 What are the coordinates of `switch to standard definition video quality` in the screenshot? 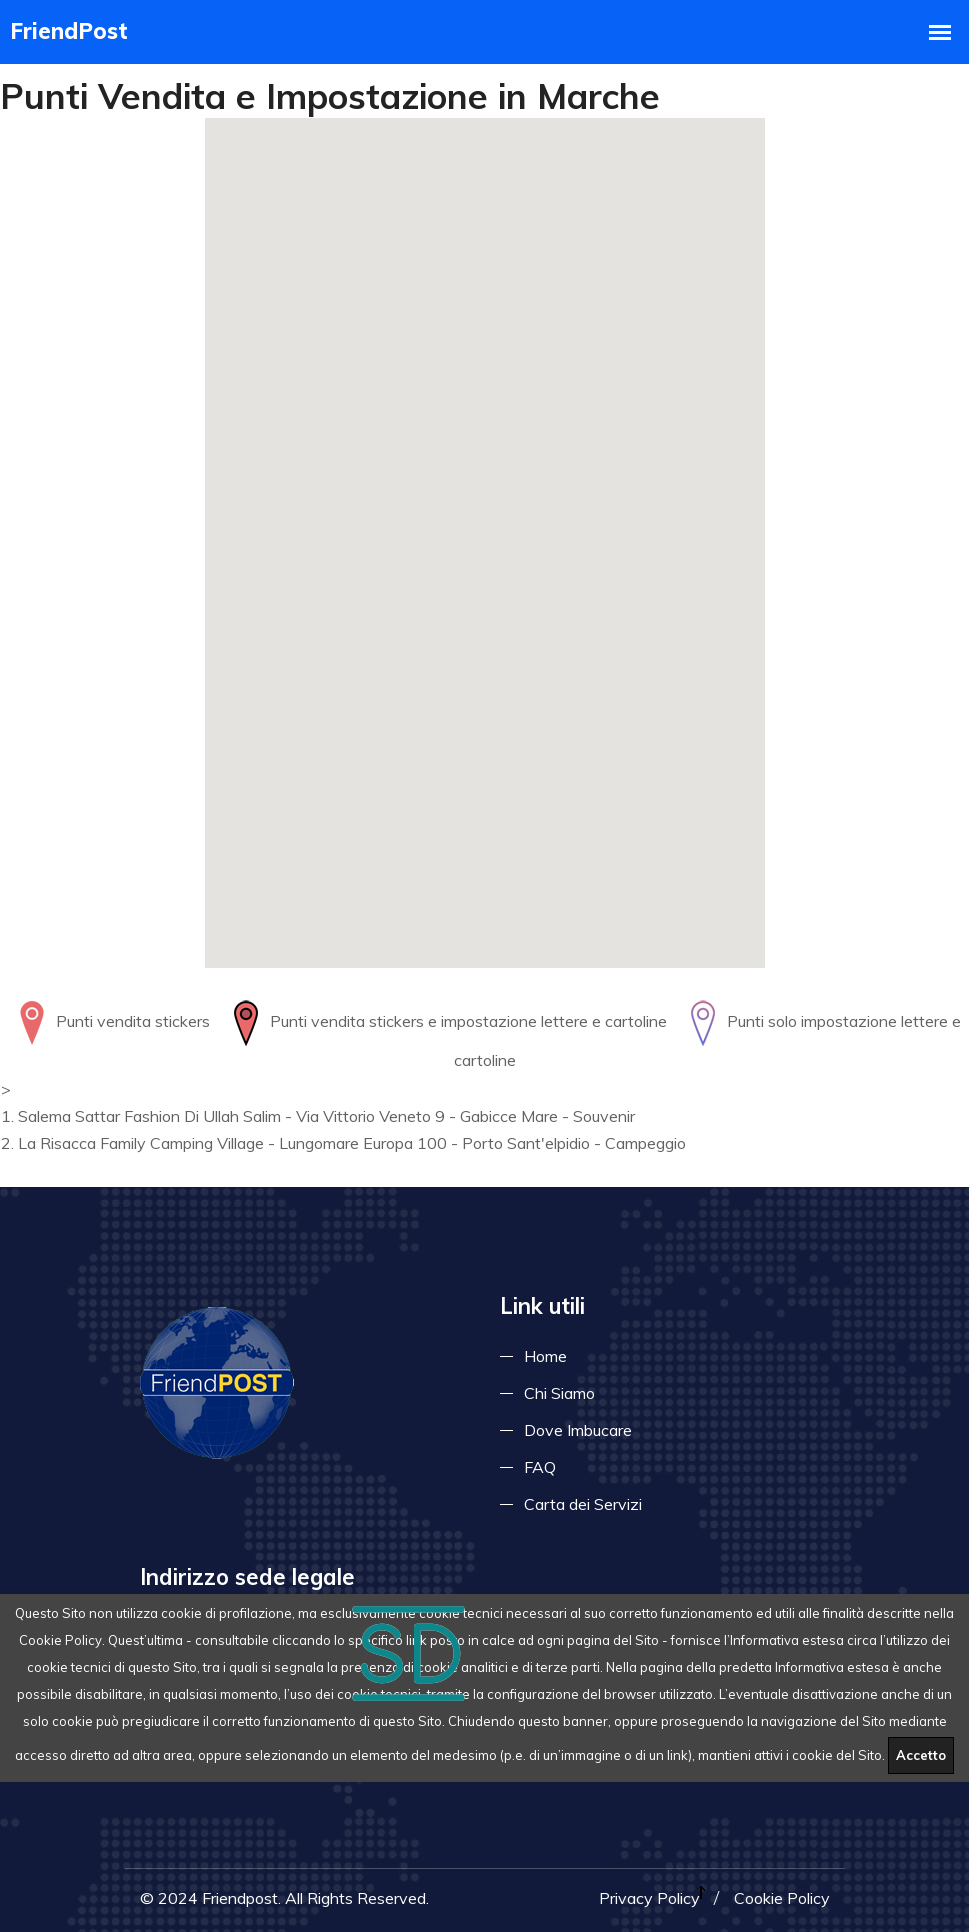 It's located at (408, 1653).